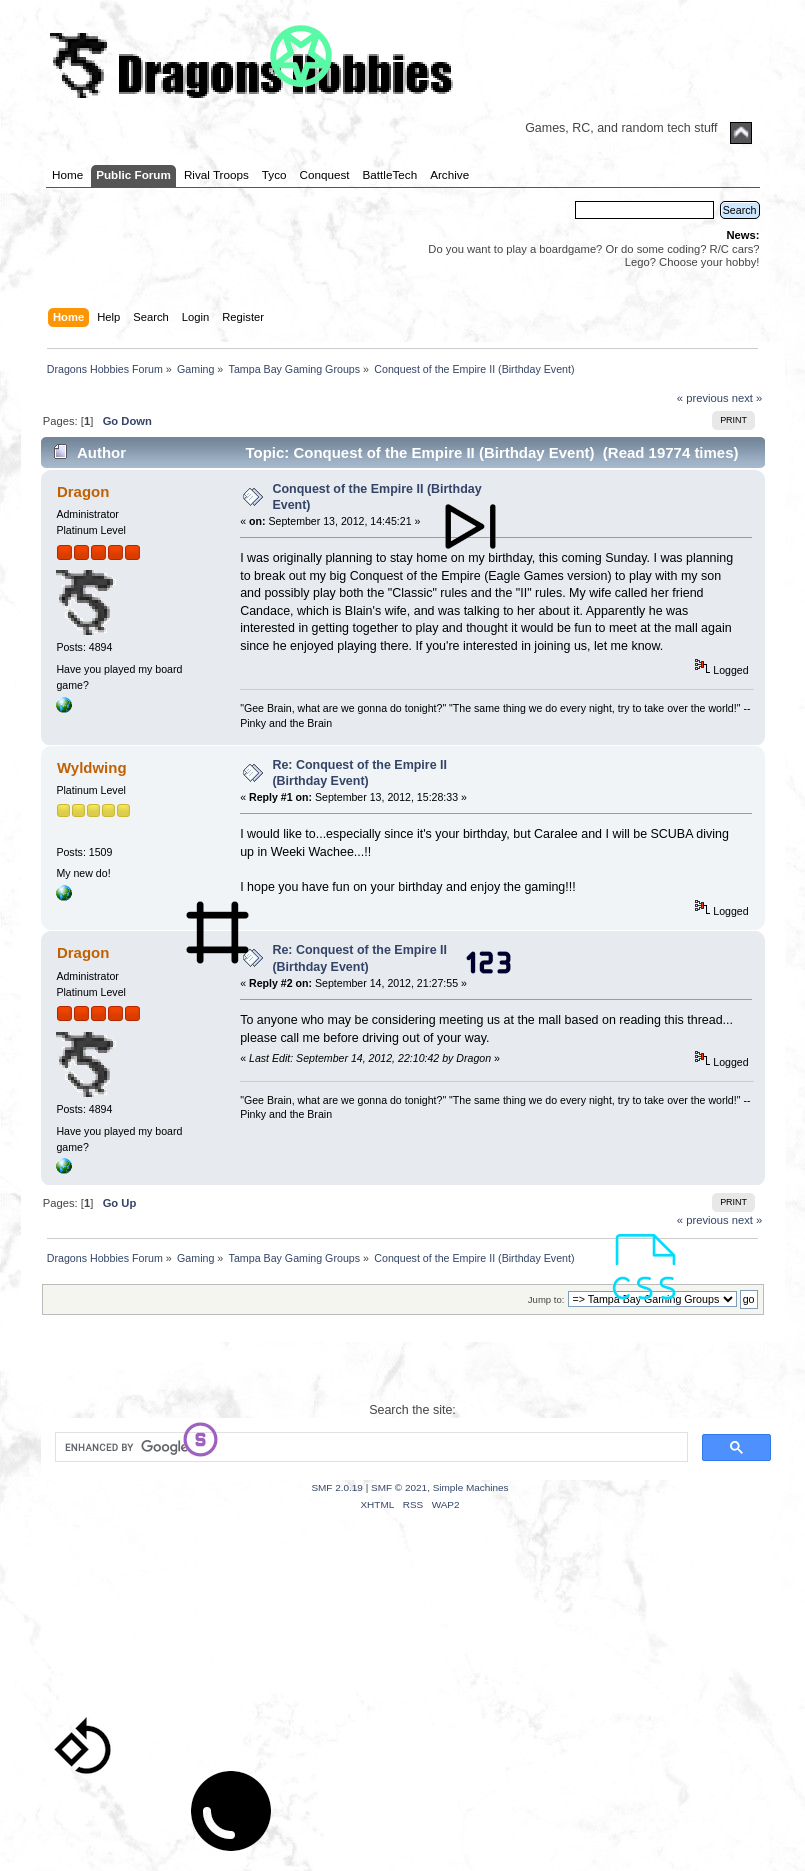 The height and width of the screenshot is (1871, 805). What do you see at coordinates (301, 56) in the screenshot?
I see `access occult or mystical themed content` at bounding box center [301, 56].